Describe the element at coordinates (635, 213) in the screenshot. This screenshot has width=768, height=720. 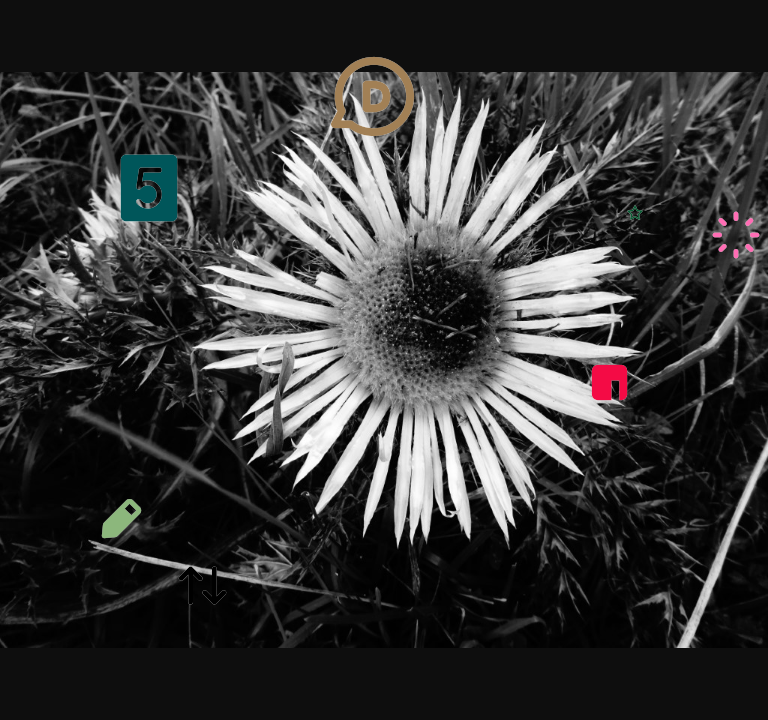
I see `add item to favorites` at that location.